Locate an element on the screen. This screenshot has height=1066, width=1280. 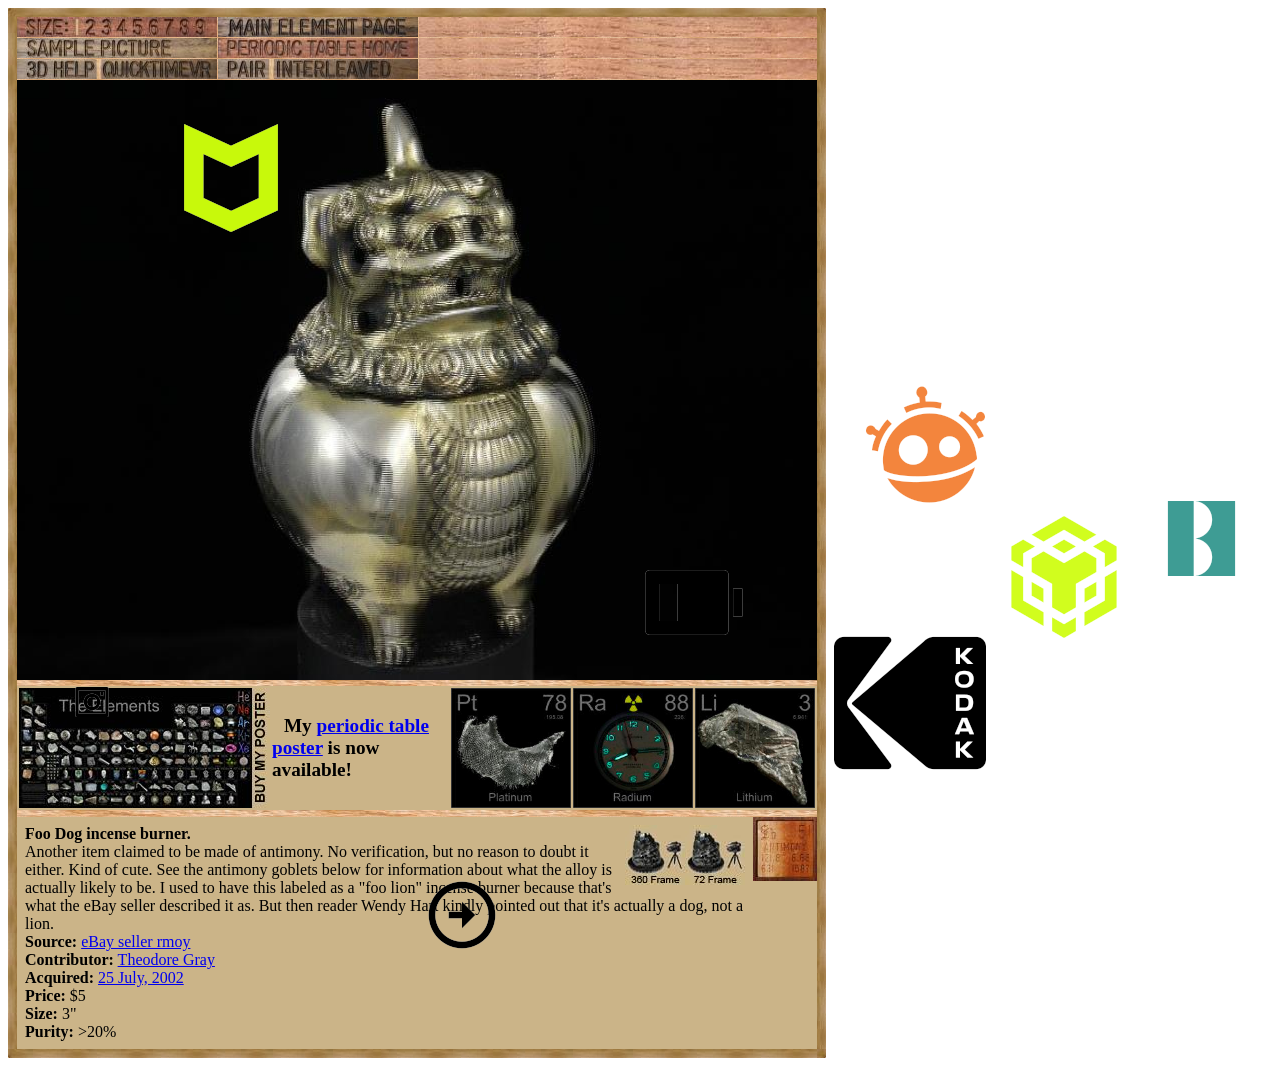
visit freepik website is located at coordinates (925, 444).